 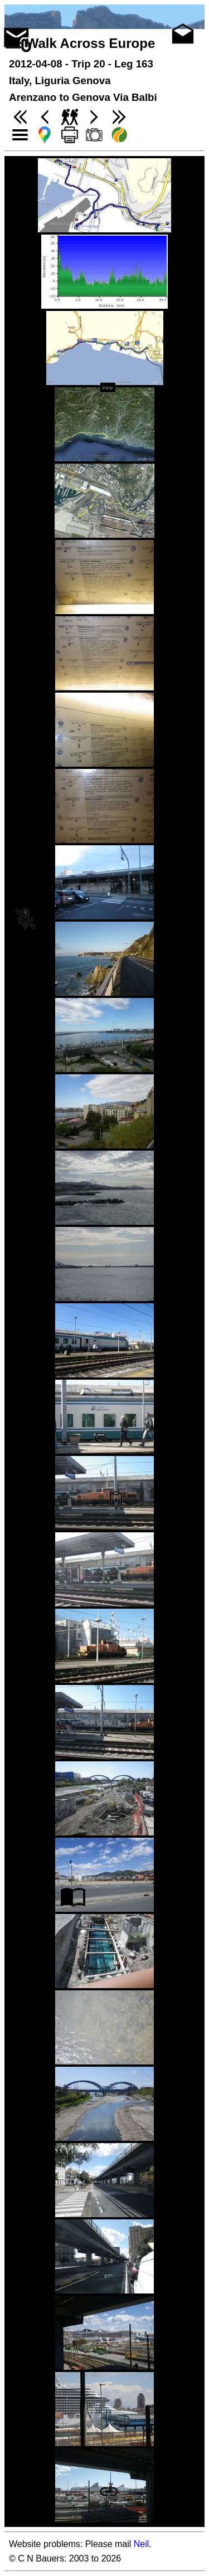 What do you see at coordinates (108, 387) in the screenshot?
I see `indicates markdown formatting is supported` at bounding box center [108, 387].